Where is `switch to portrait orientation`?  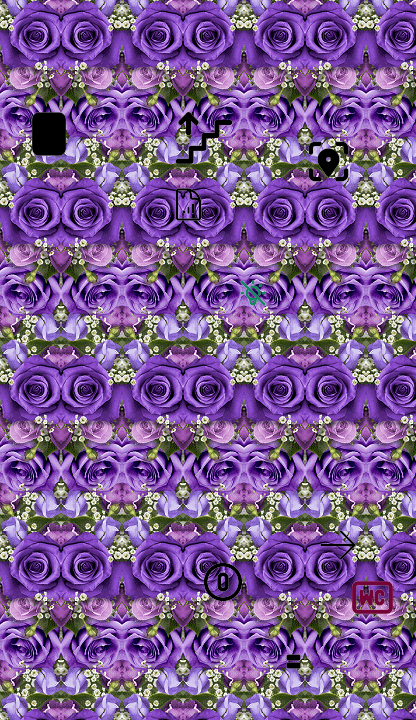
switch to portrait orientation is located at coordinates (49, 134).